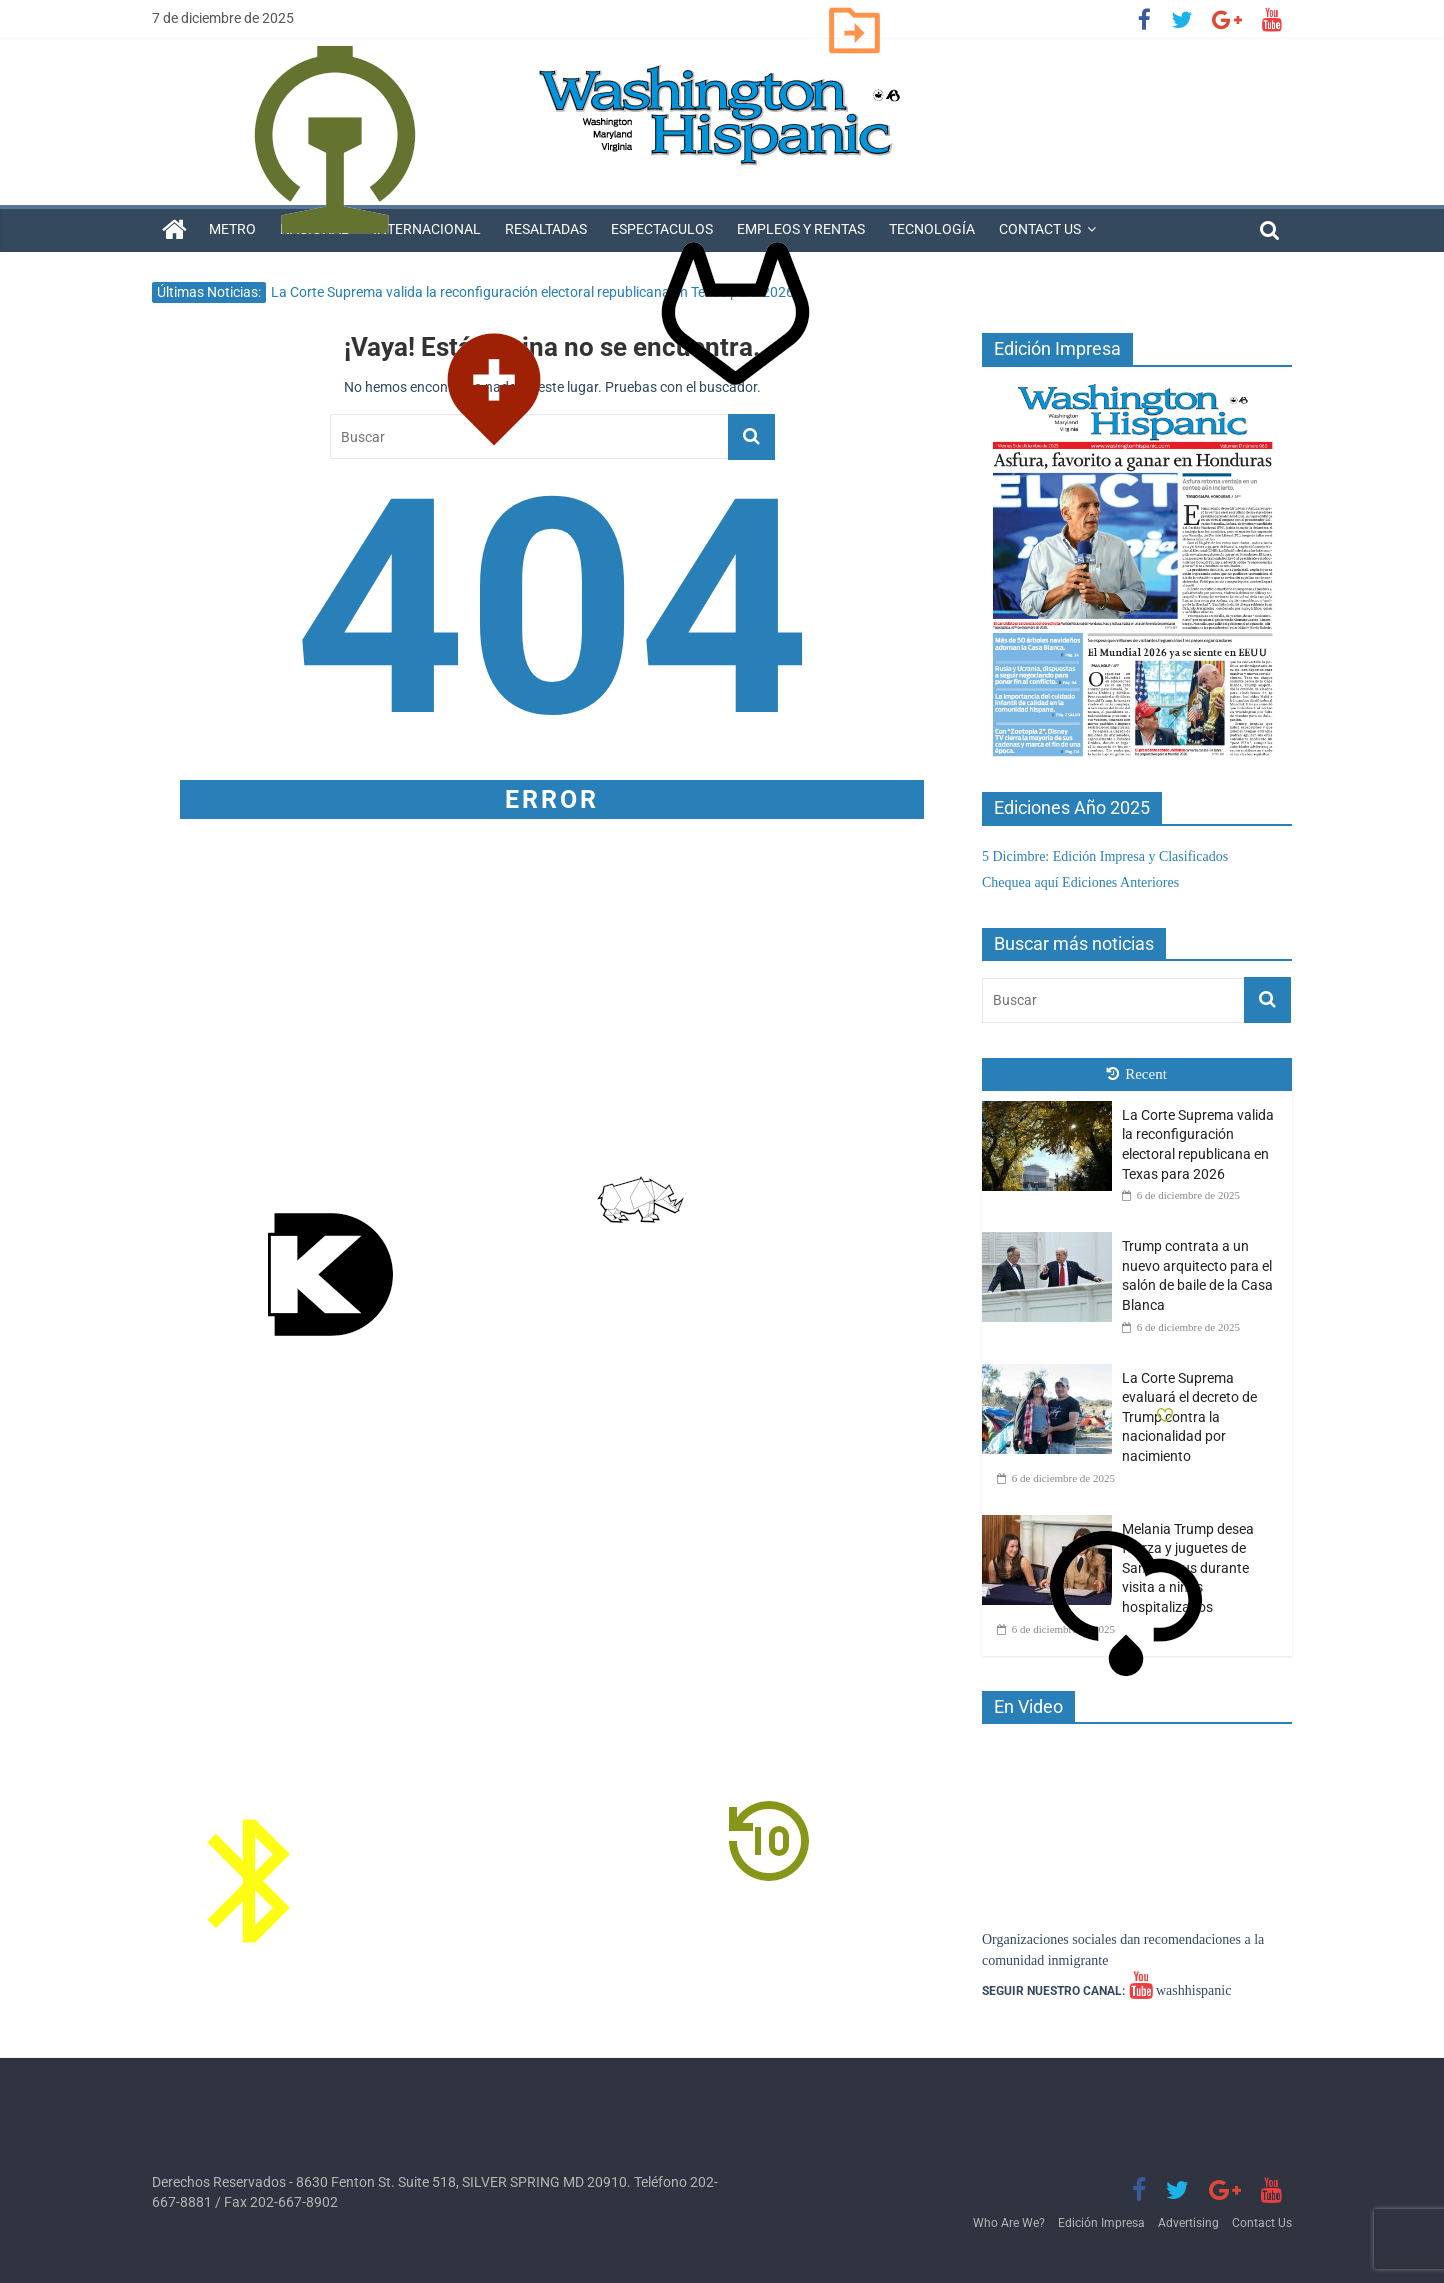  Describe the element at coordinates (1165, 1415) in the screenshot. I see `sponsor a developer on github` at that location.